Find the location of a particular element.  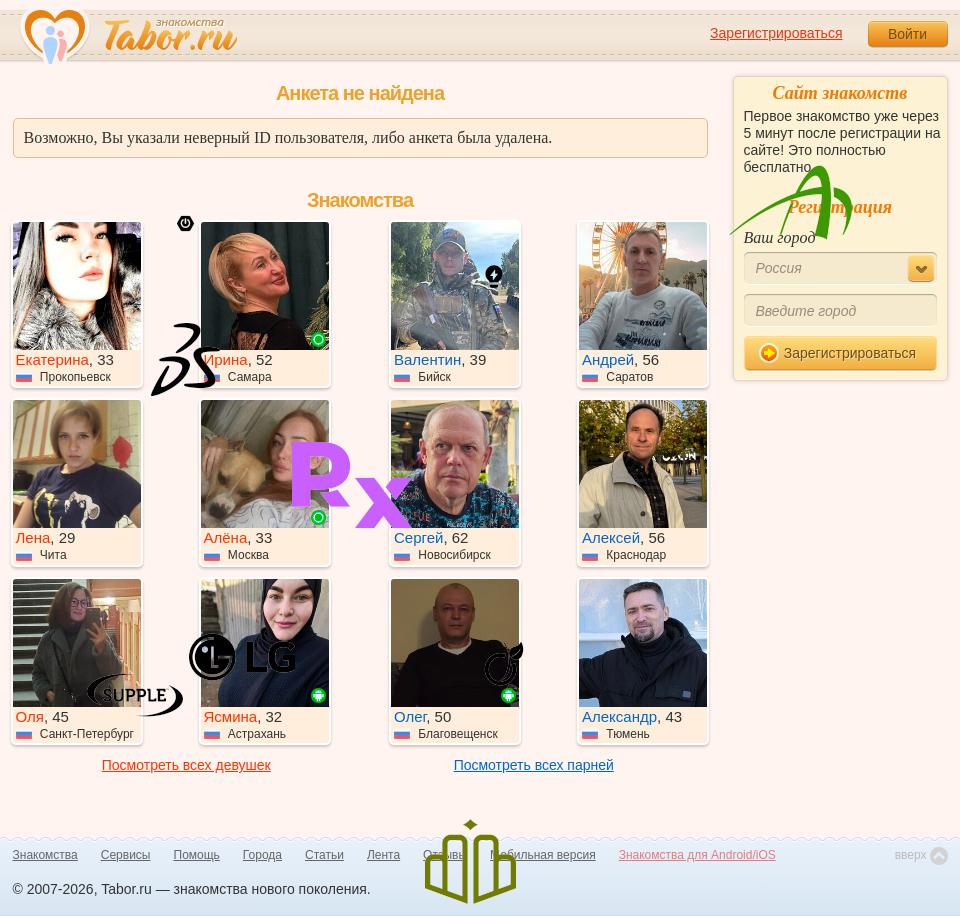

LG brand logo or product identifier is located at coordinates (242, 657).